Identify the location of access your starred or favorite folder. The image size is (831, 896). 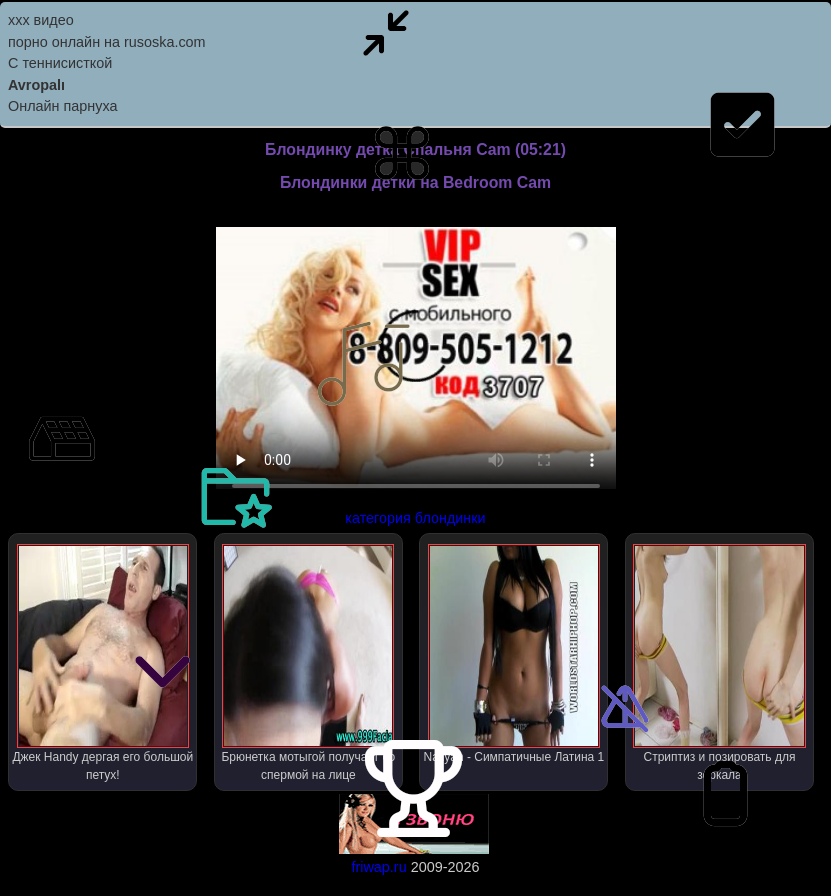
(235, 496).